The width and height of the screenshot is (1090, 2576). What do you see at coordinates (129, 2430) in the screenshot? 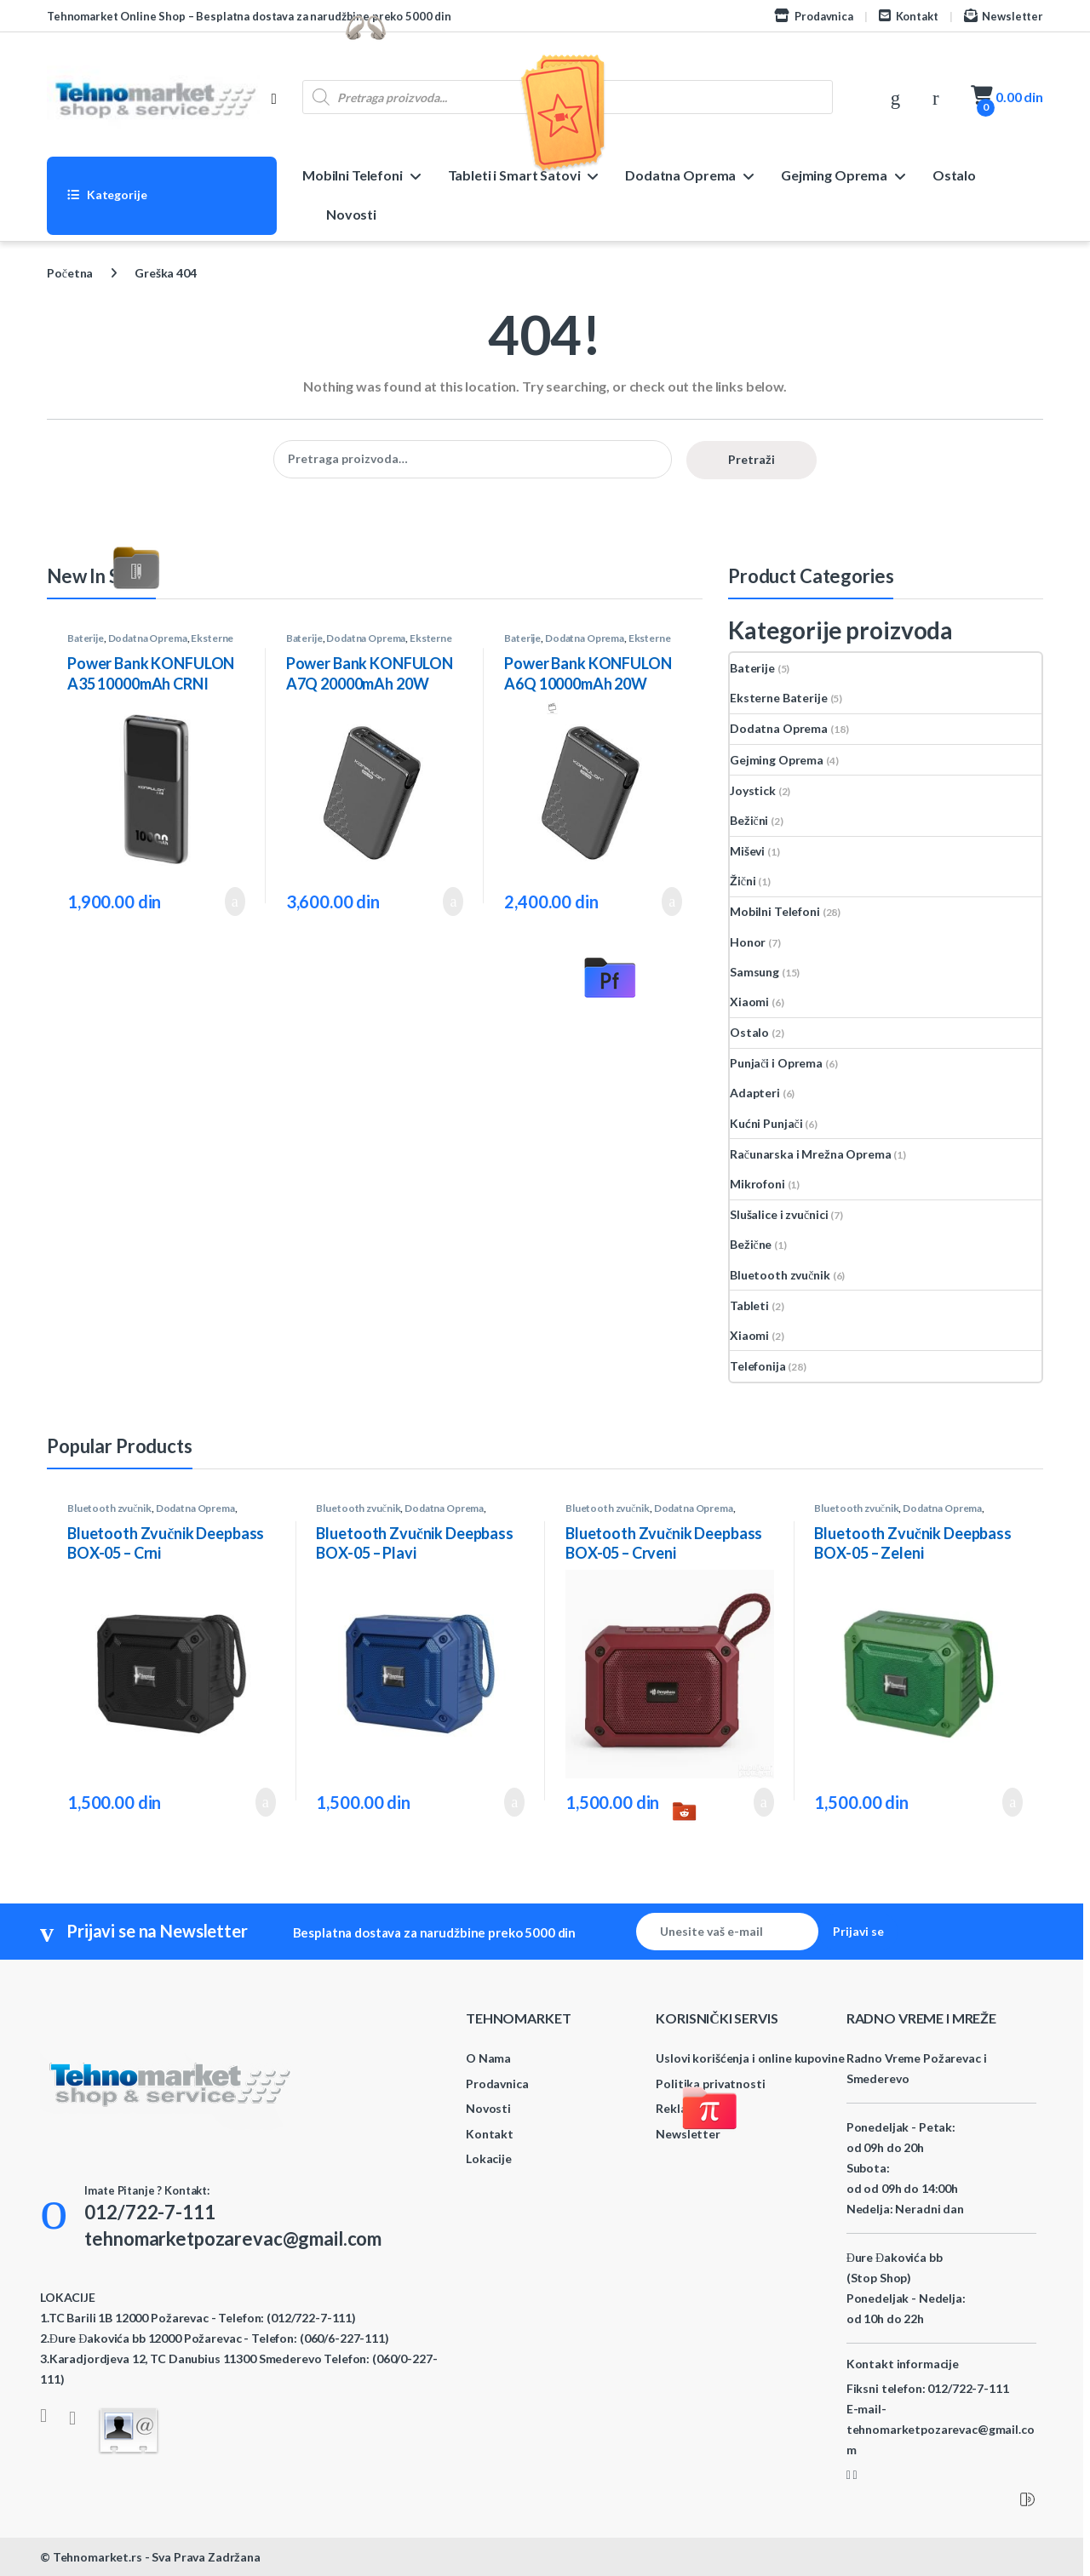
I see `open contacts app` at bounding box center [129, 2430].